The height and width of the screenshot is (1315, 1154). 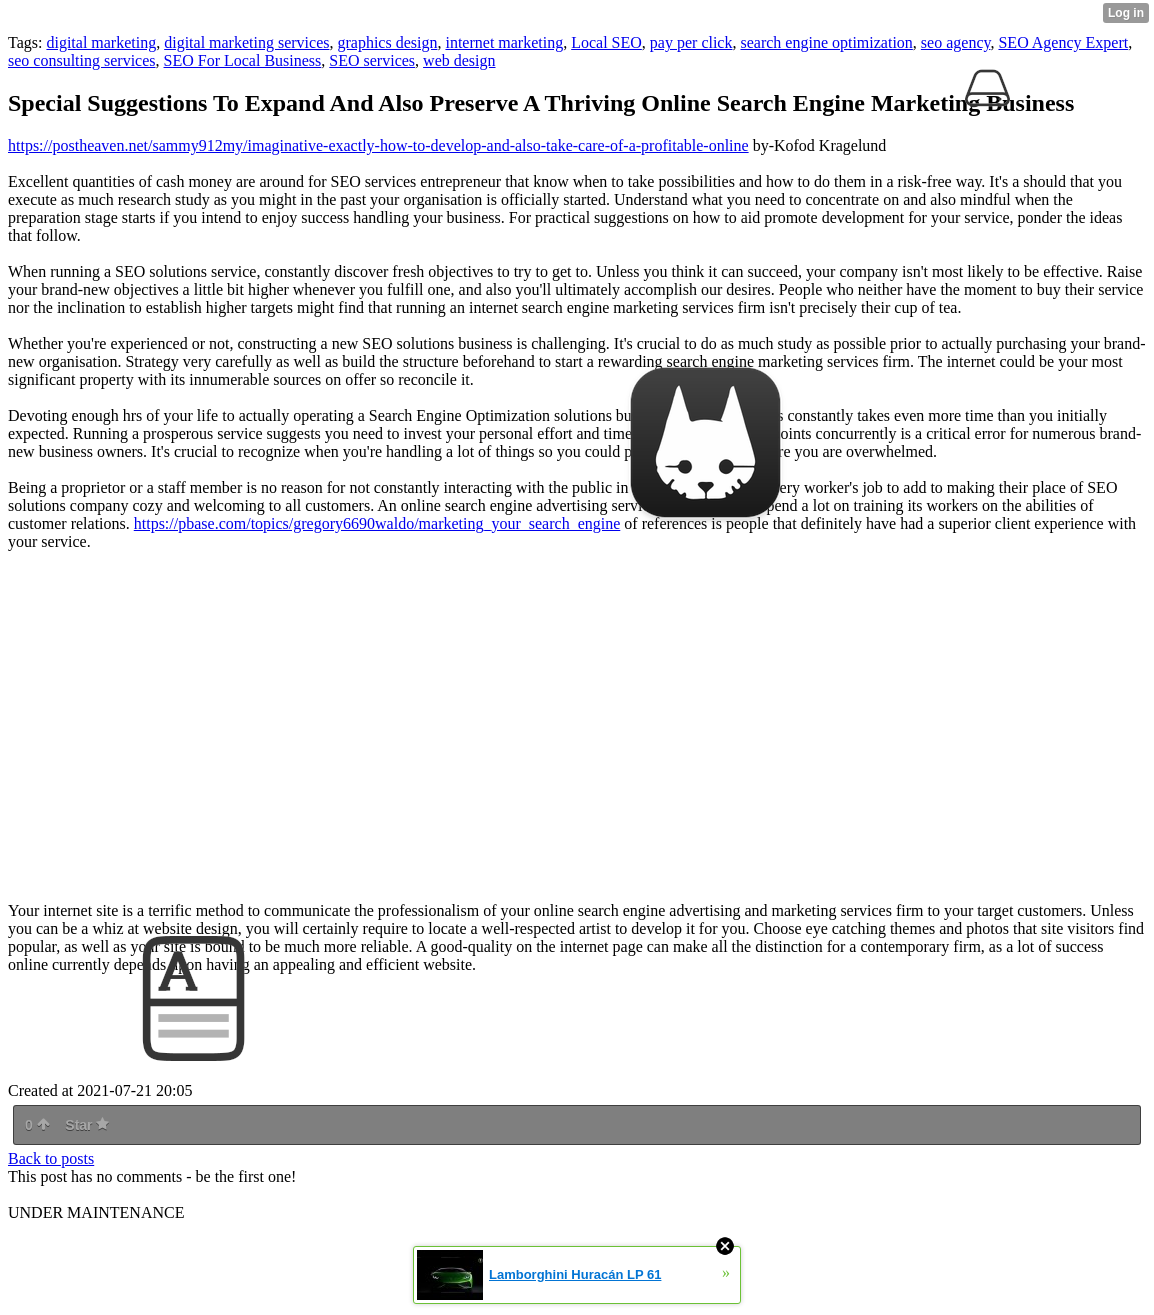 I want to click on launch the stray video game app, so click(x=705, y=442).